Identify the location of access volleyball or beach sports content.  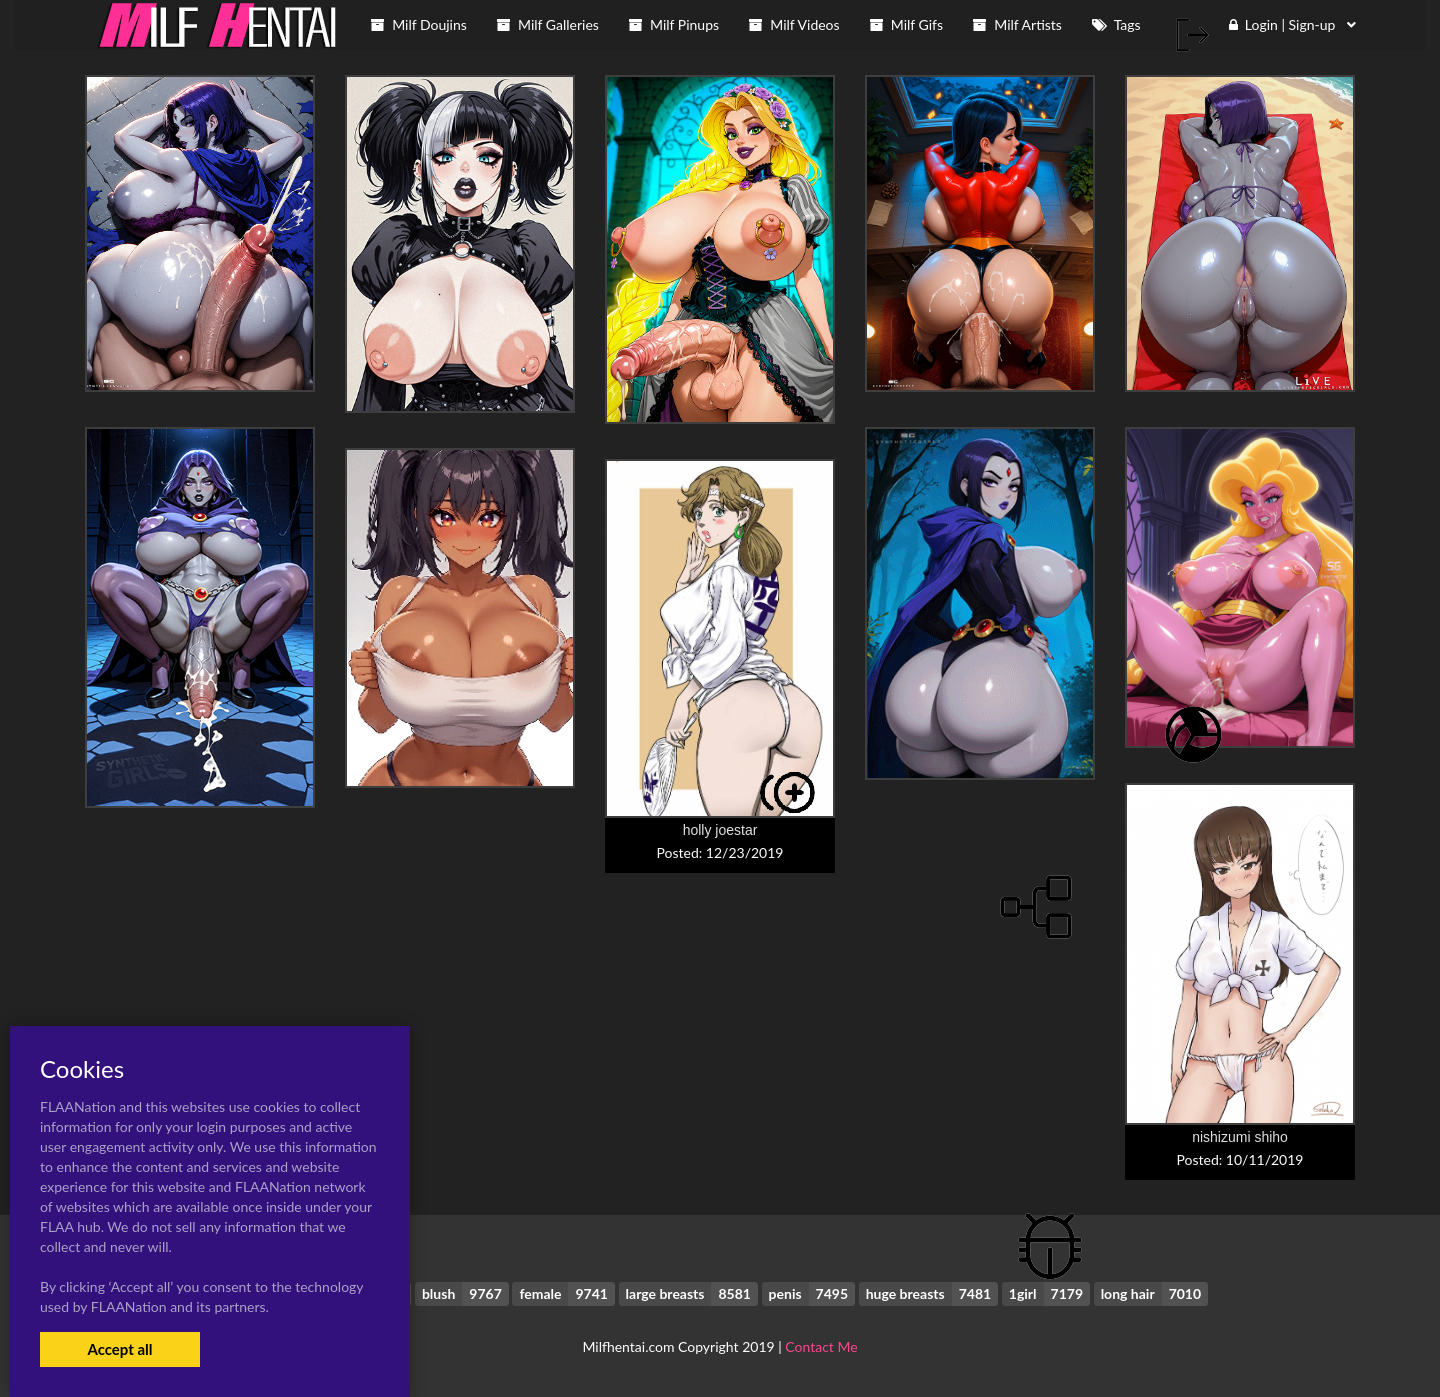
(1193, 734).